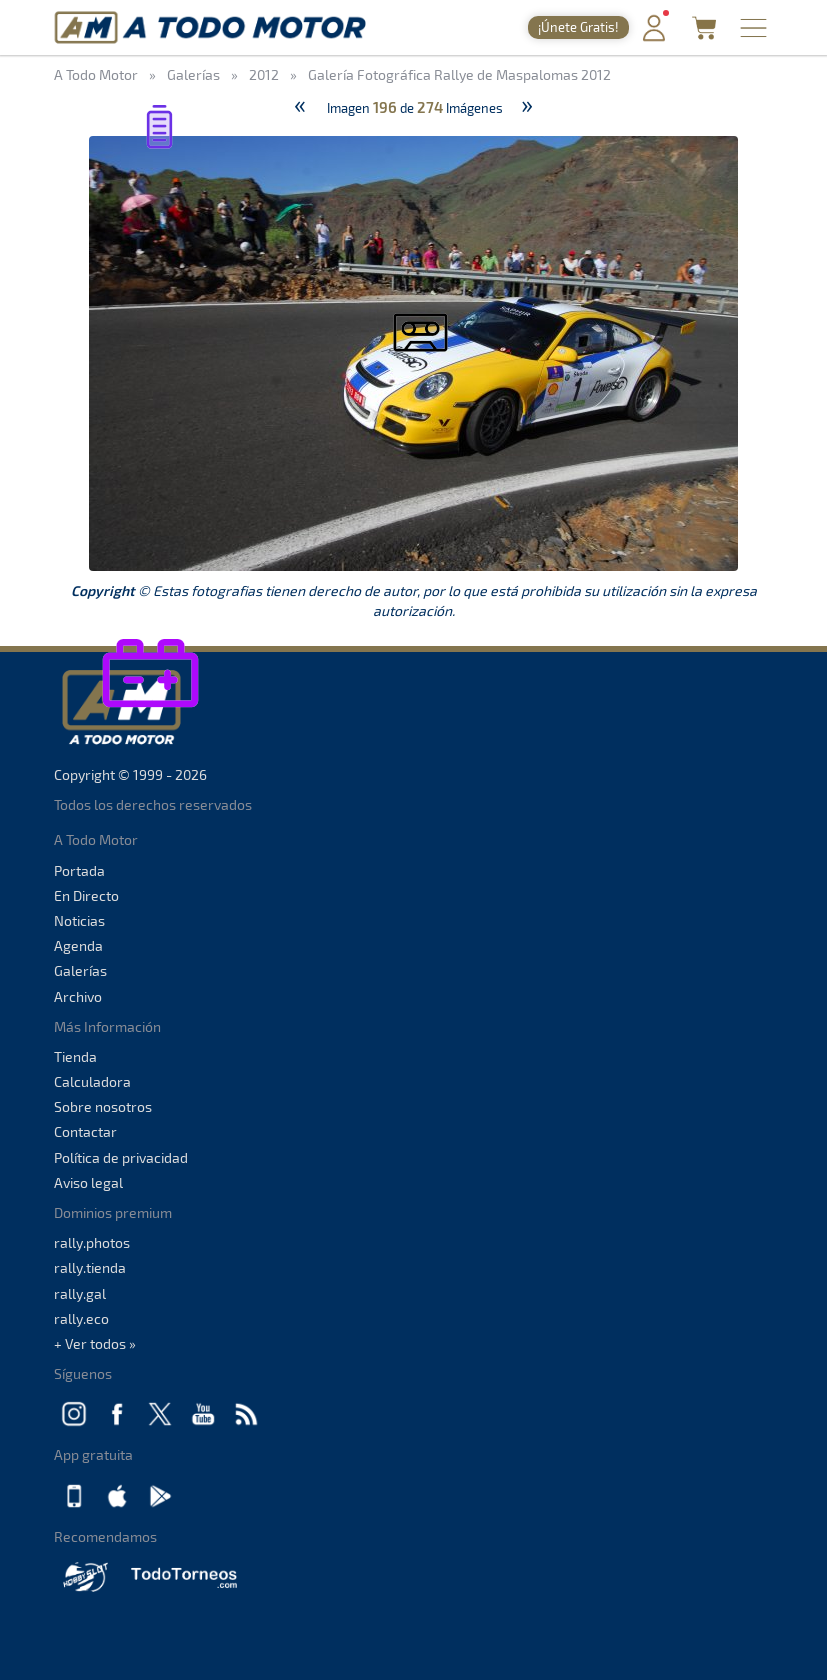 Image resolution: width=827 pixels, height=1680 pixels. Describe the element at coordinates (150, 676) in the screenshot. I see `check vehicle battery status` at that location.